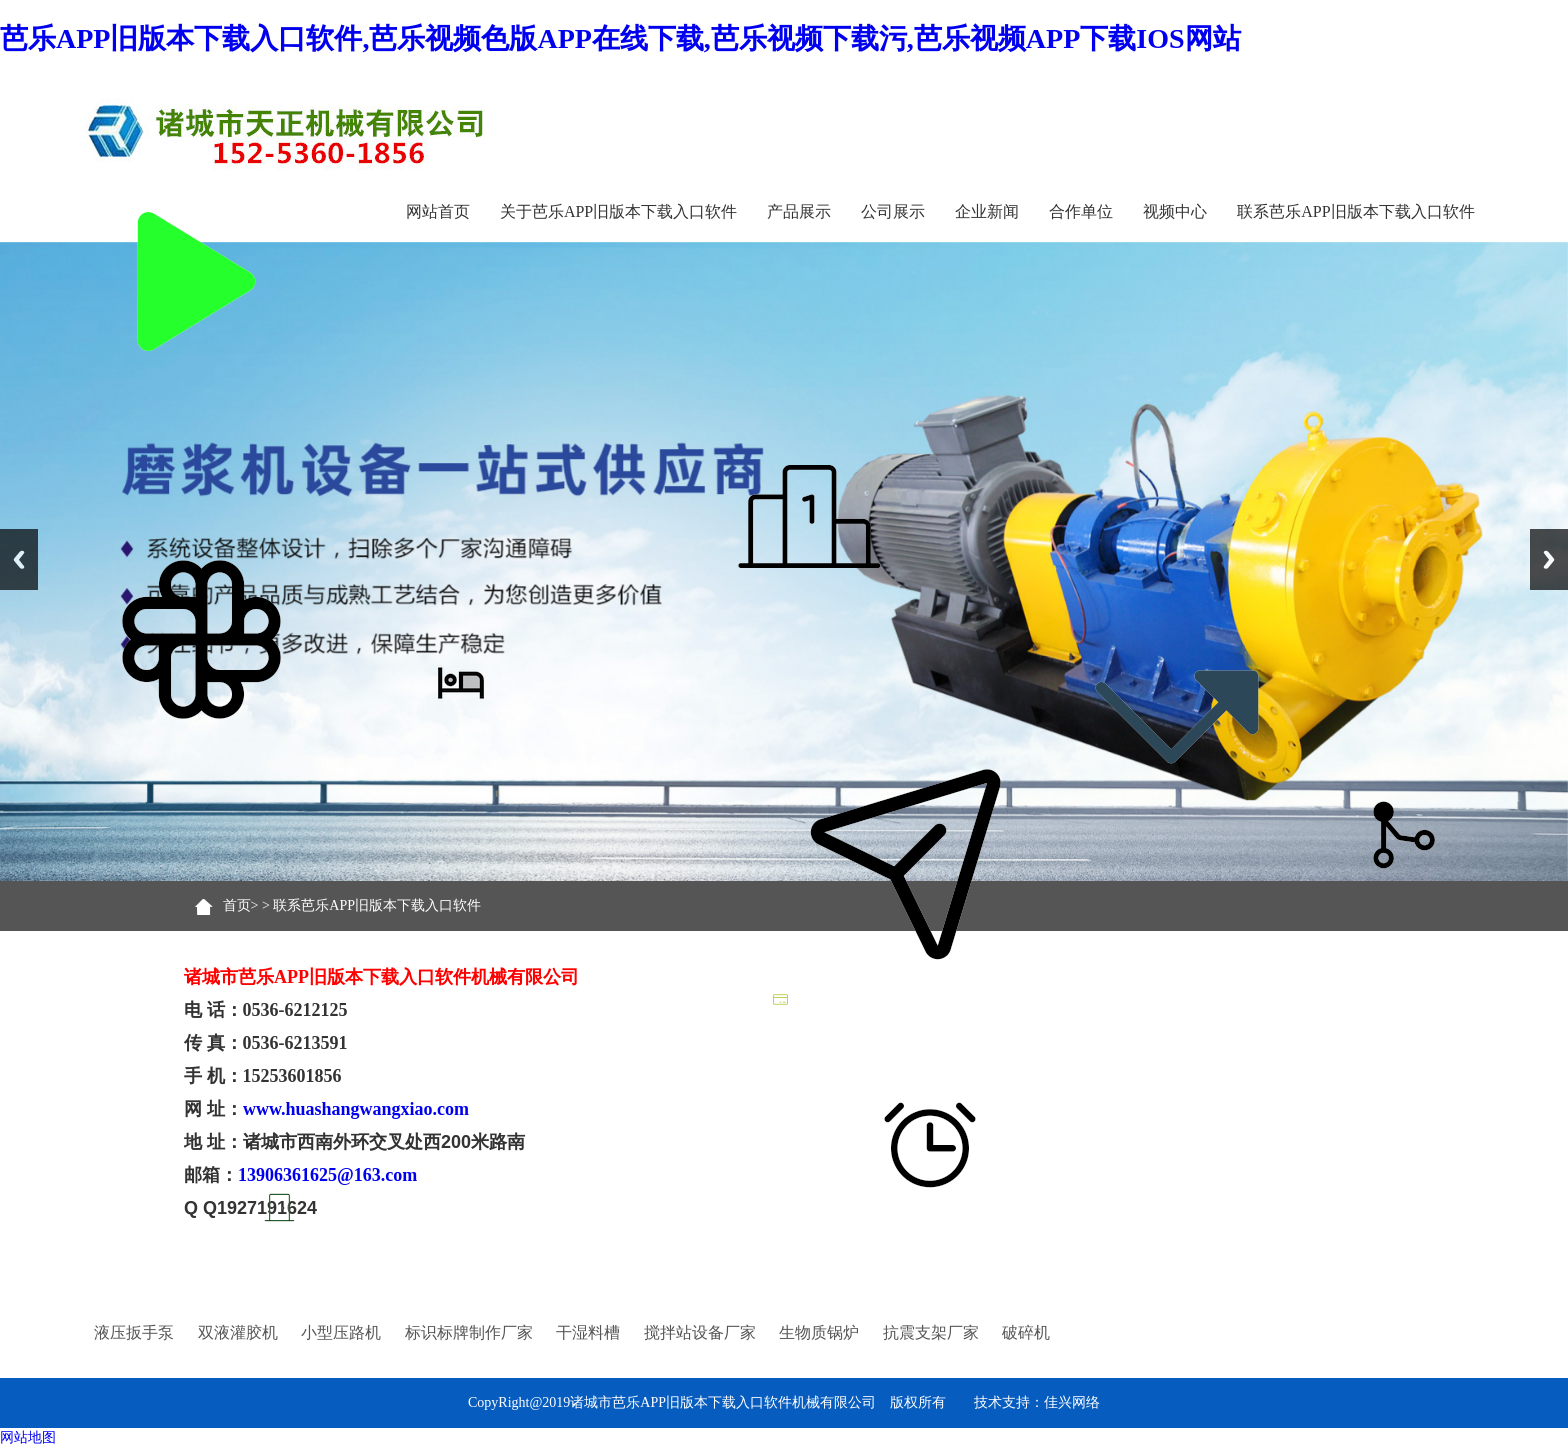  I want to click on view leaderboard rankings, so click(809, 516).